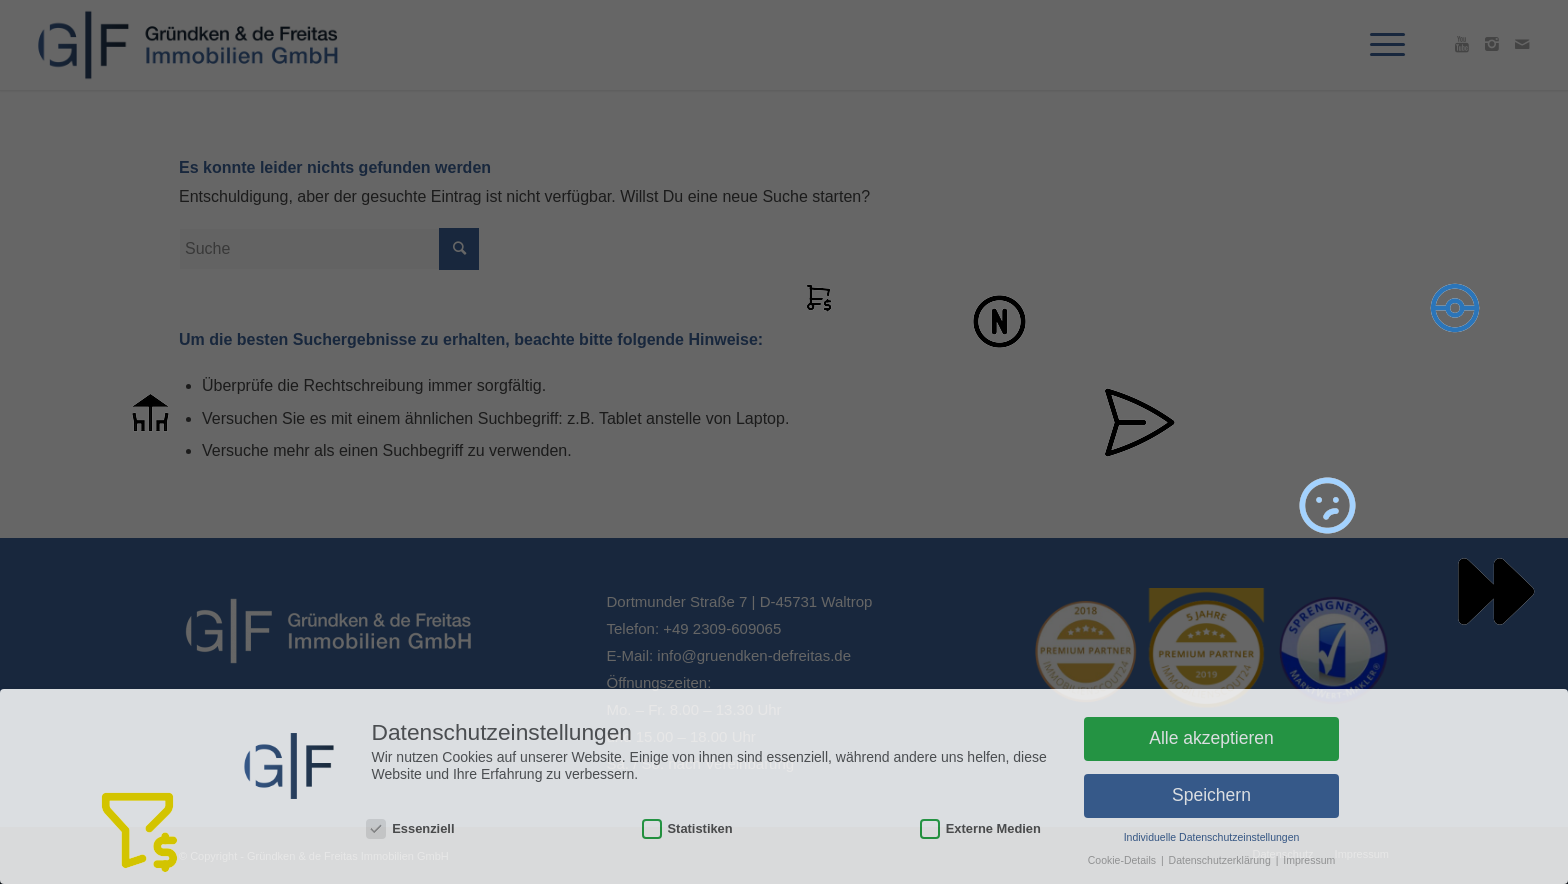  What do you see at coordinates (1327, 505) in the screenshot?
I see `indicate user frustration or negative feedback` at bounding box center [1327, 505].